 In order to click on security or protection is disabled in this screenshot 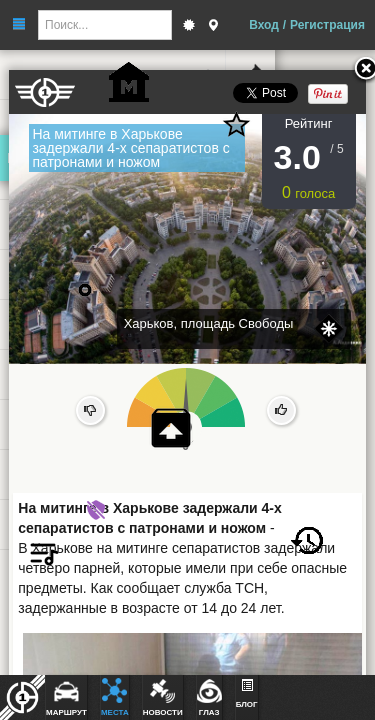, I will do `click(96, 510)`.